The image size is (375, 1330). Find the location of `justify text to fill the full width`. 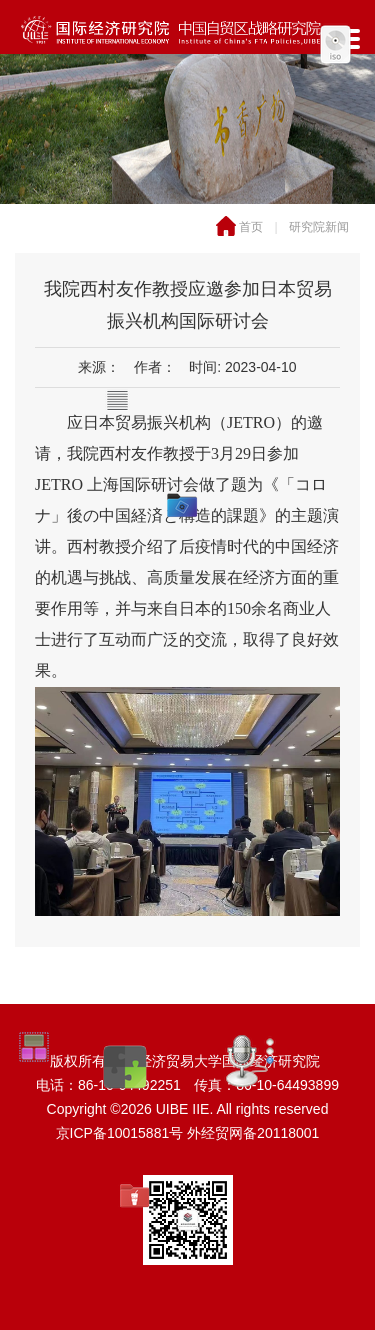

justify text to fill the full width is located at coordinates (117, 400).